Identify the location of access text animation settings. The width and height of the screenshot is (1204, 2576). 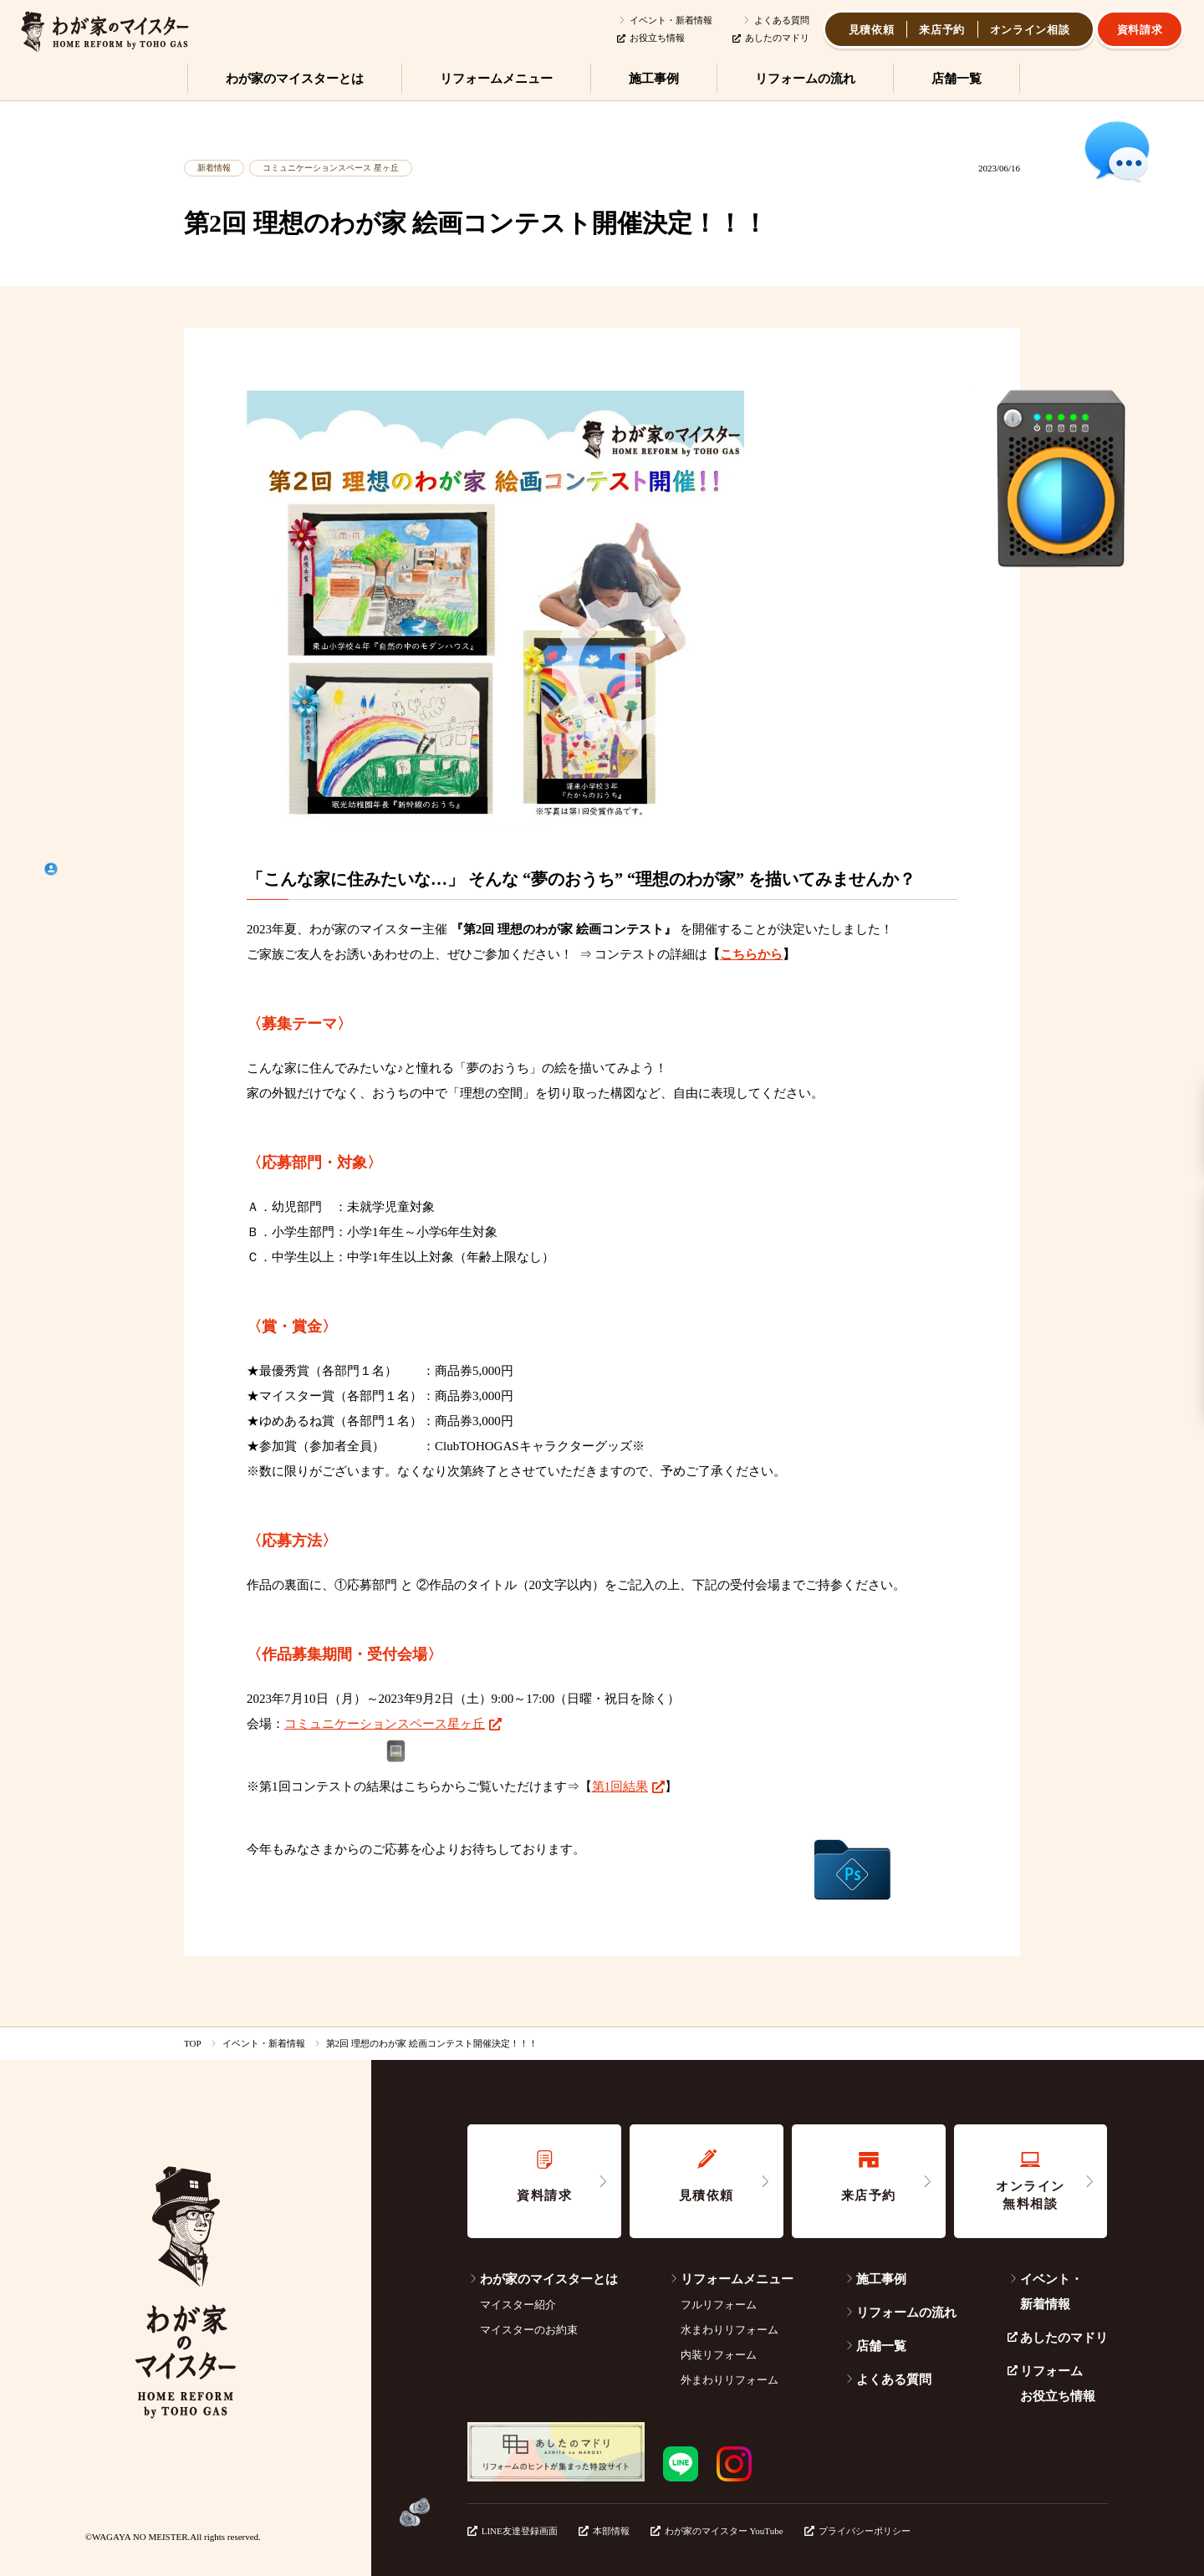
(630, 671).